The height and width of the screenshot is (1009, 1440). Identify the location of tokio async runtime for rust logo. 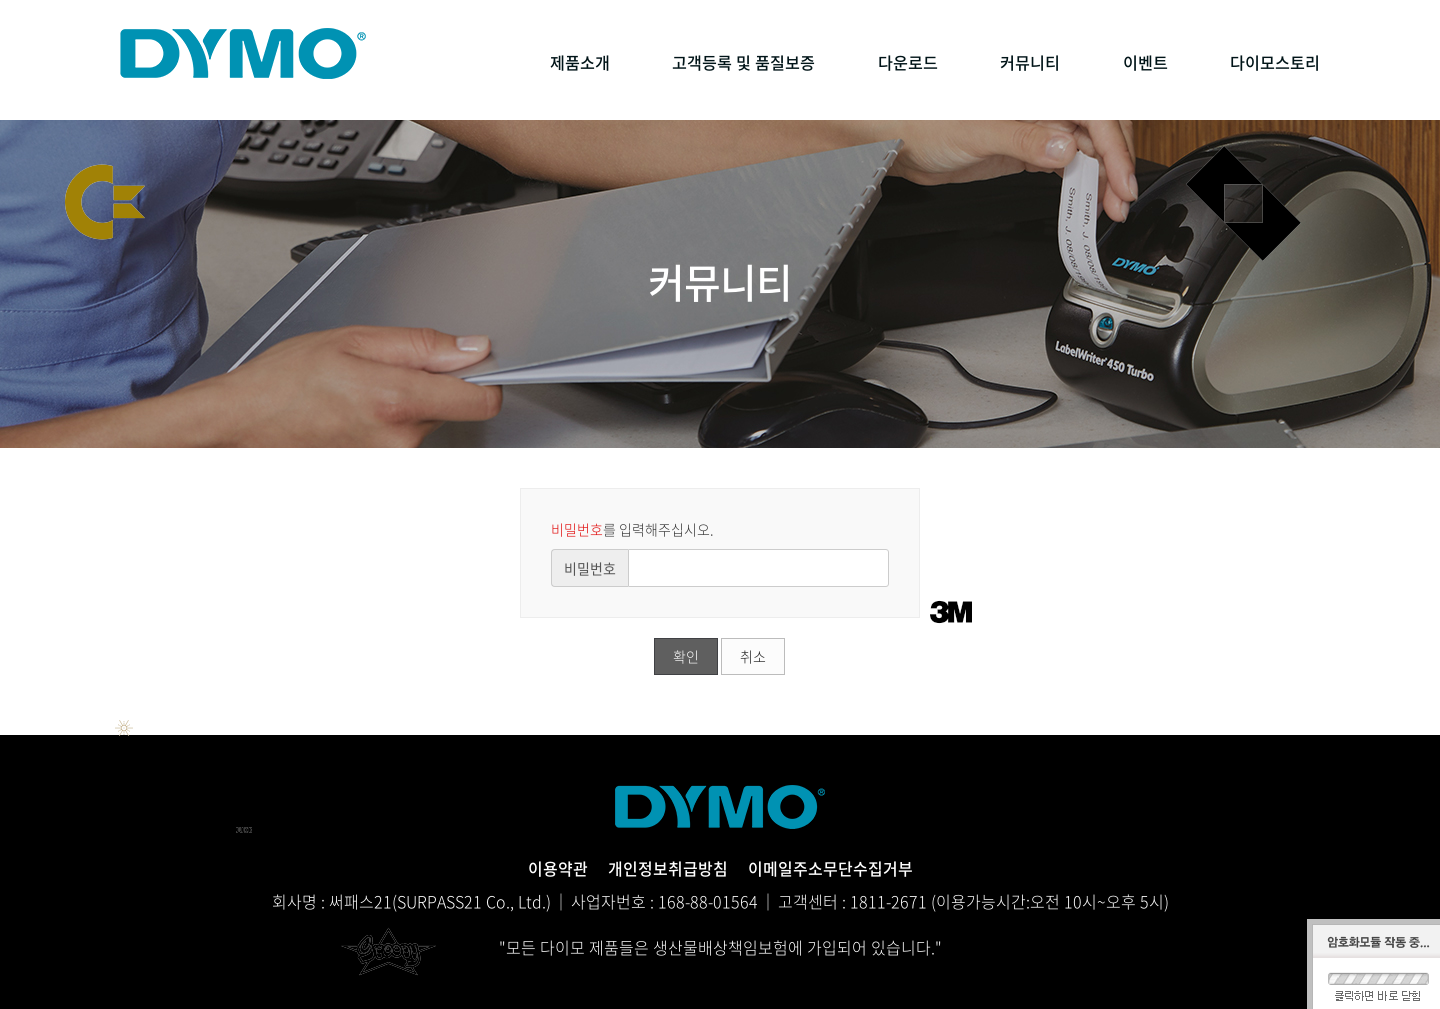
(124, 728).